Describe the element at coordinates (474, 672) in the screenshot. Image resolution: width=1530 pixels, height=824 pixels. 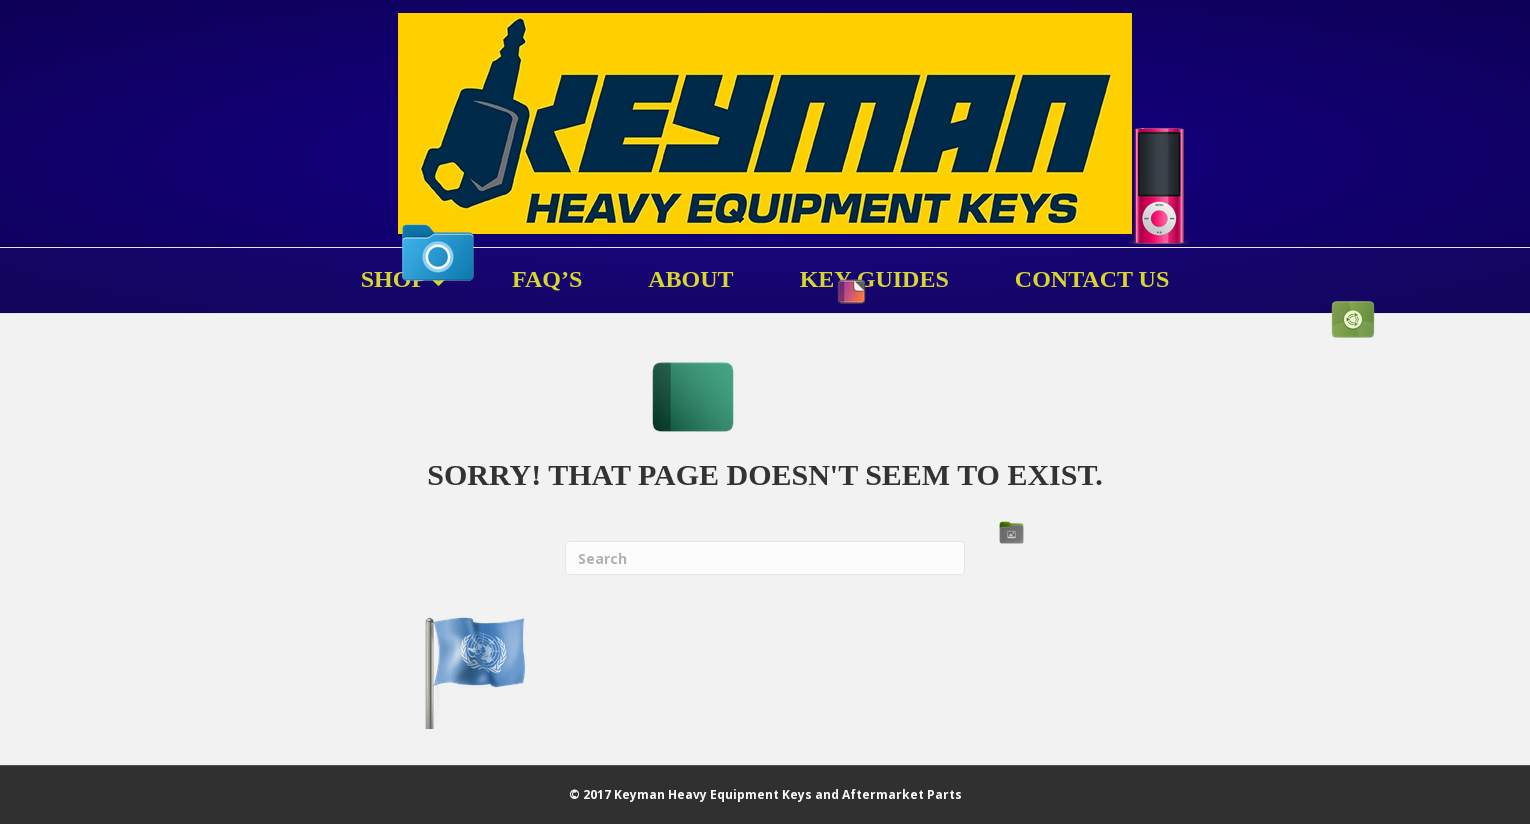
I see `access language and region settings` at that location.